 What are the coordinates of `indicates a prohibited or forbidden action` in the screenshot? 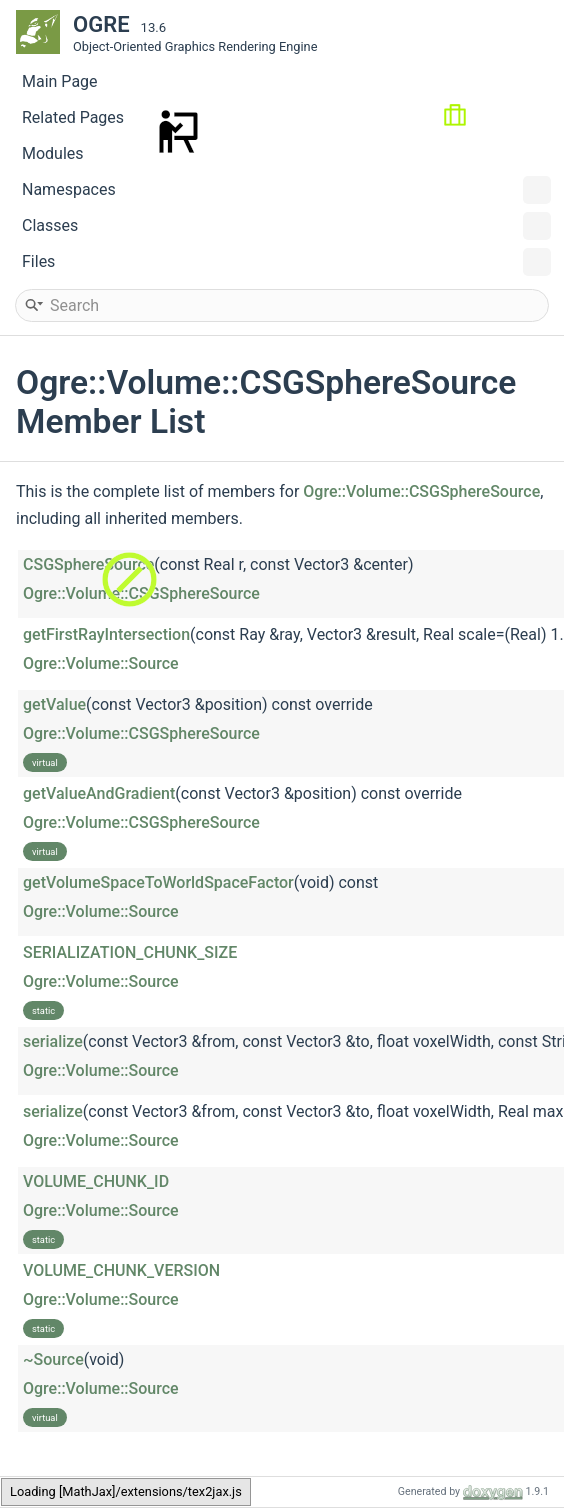 It's located at (129, 579).